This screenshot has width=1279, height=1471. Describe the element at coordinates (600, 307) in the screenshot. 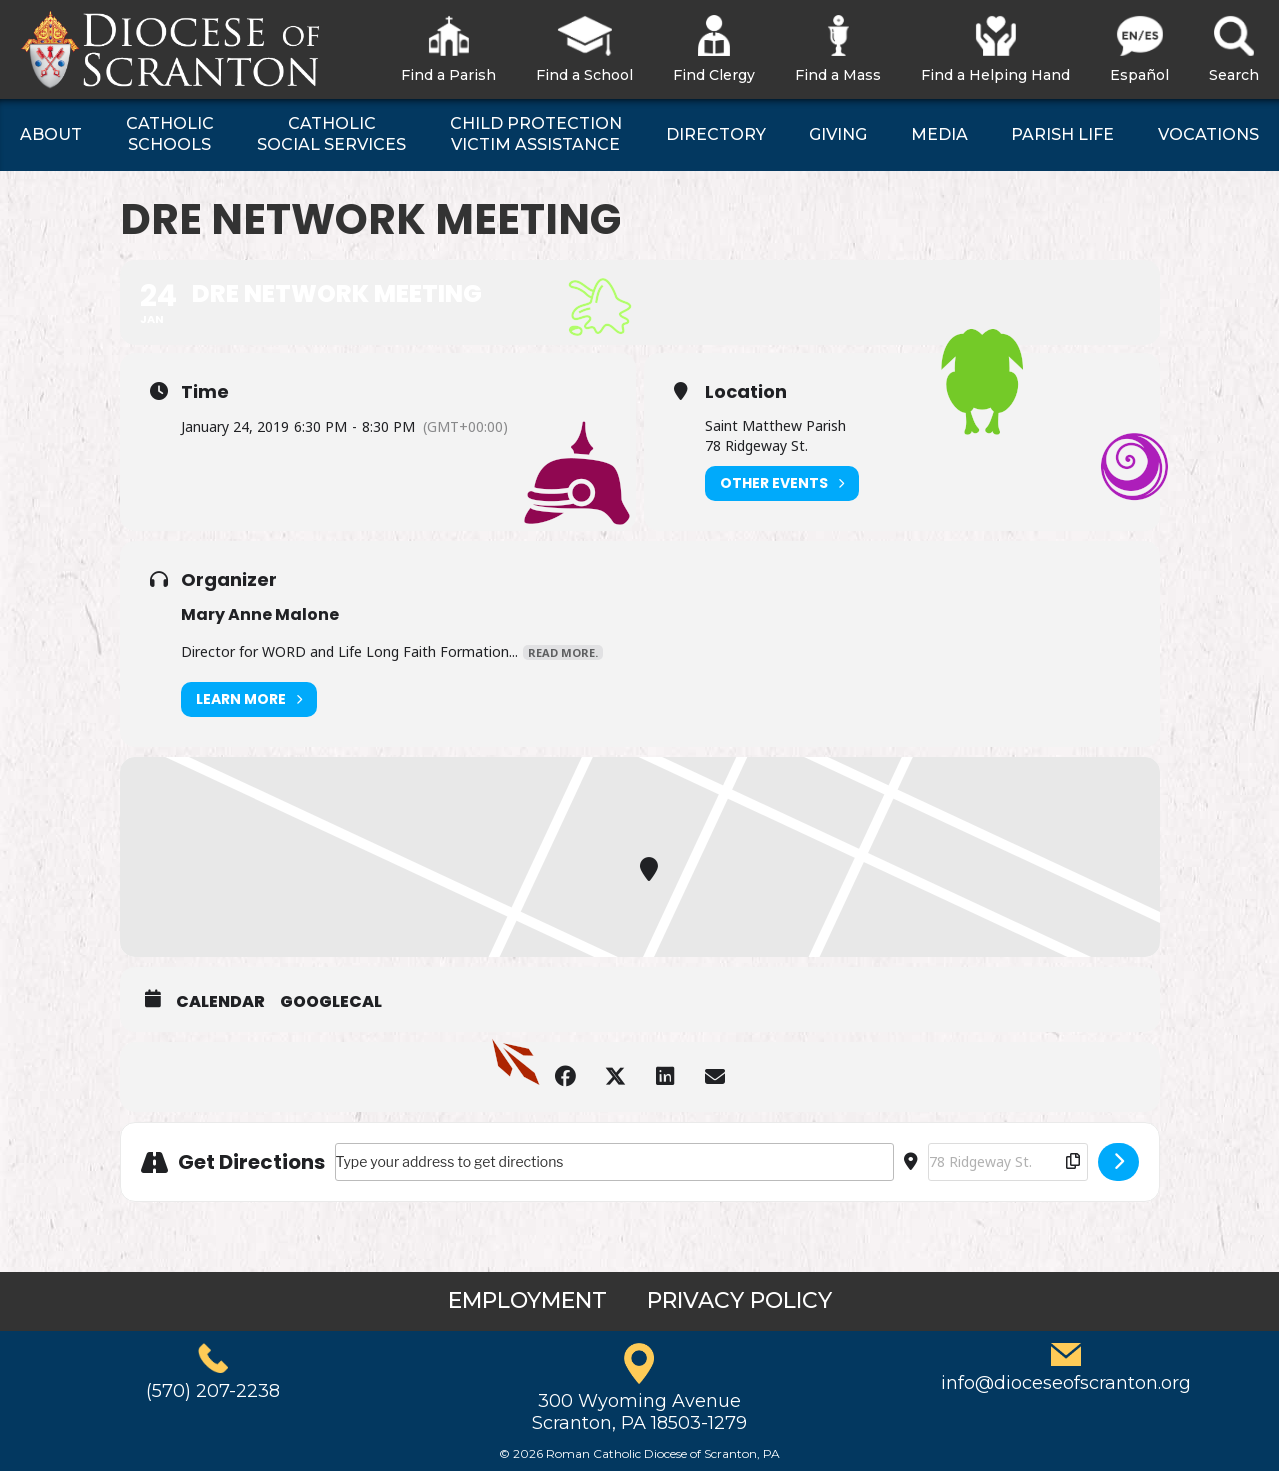

I see `slime or goo enemy in a game interface` at that location.